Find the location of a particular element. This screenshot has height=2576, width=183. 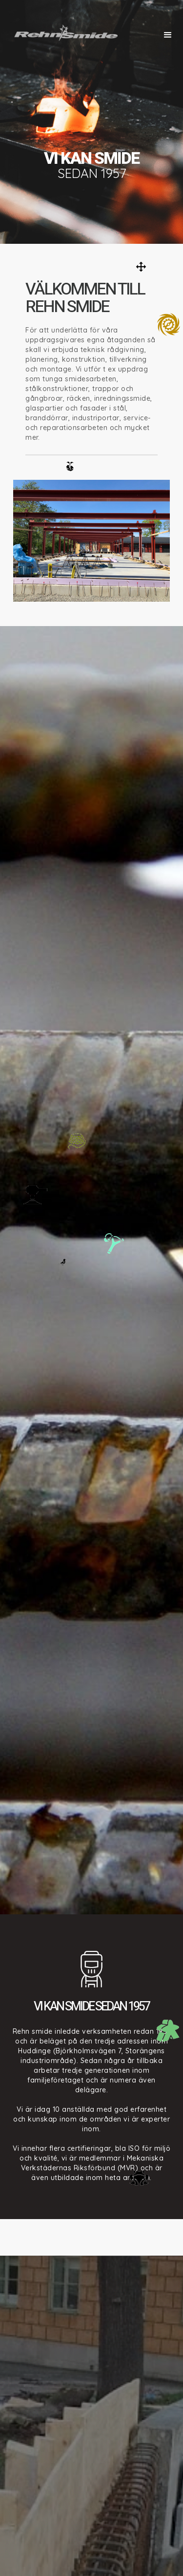

activate overdrive or boost mode is located at coordinates (168, 324).